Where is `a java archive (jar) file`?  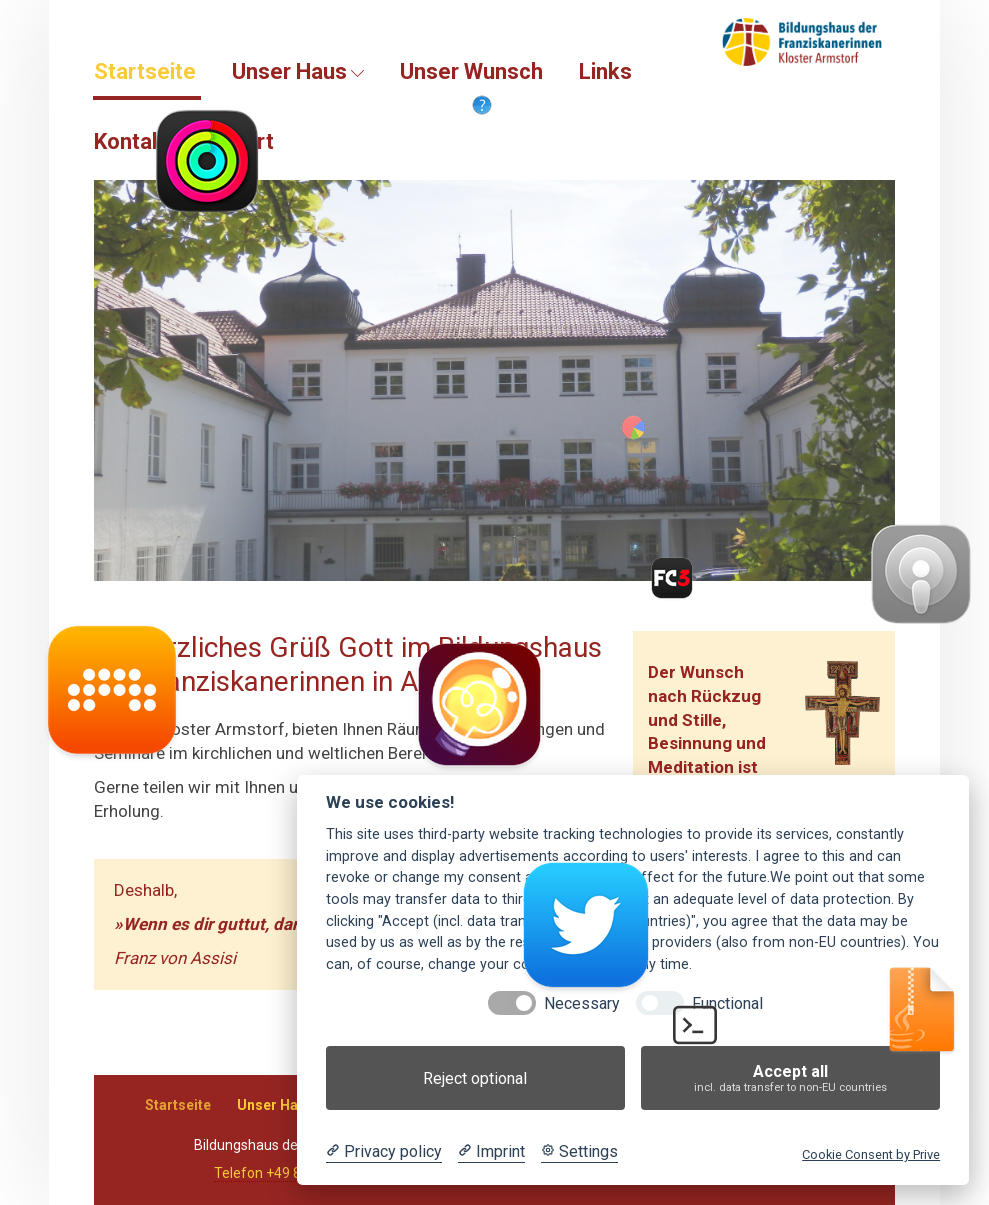
a java archive (jar) file is located at coordinates (922, 1011).